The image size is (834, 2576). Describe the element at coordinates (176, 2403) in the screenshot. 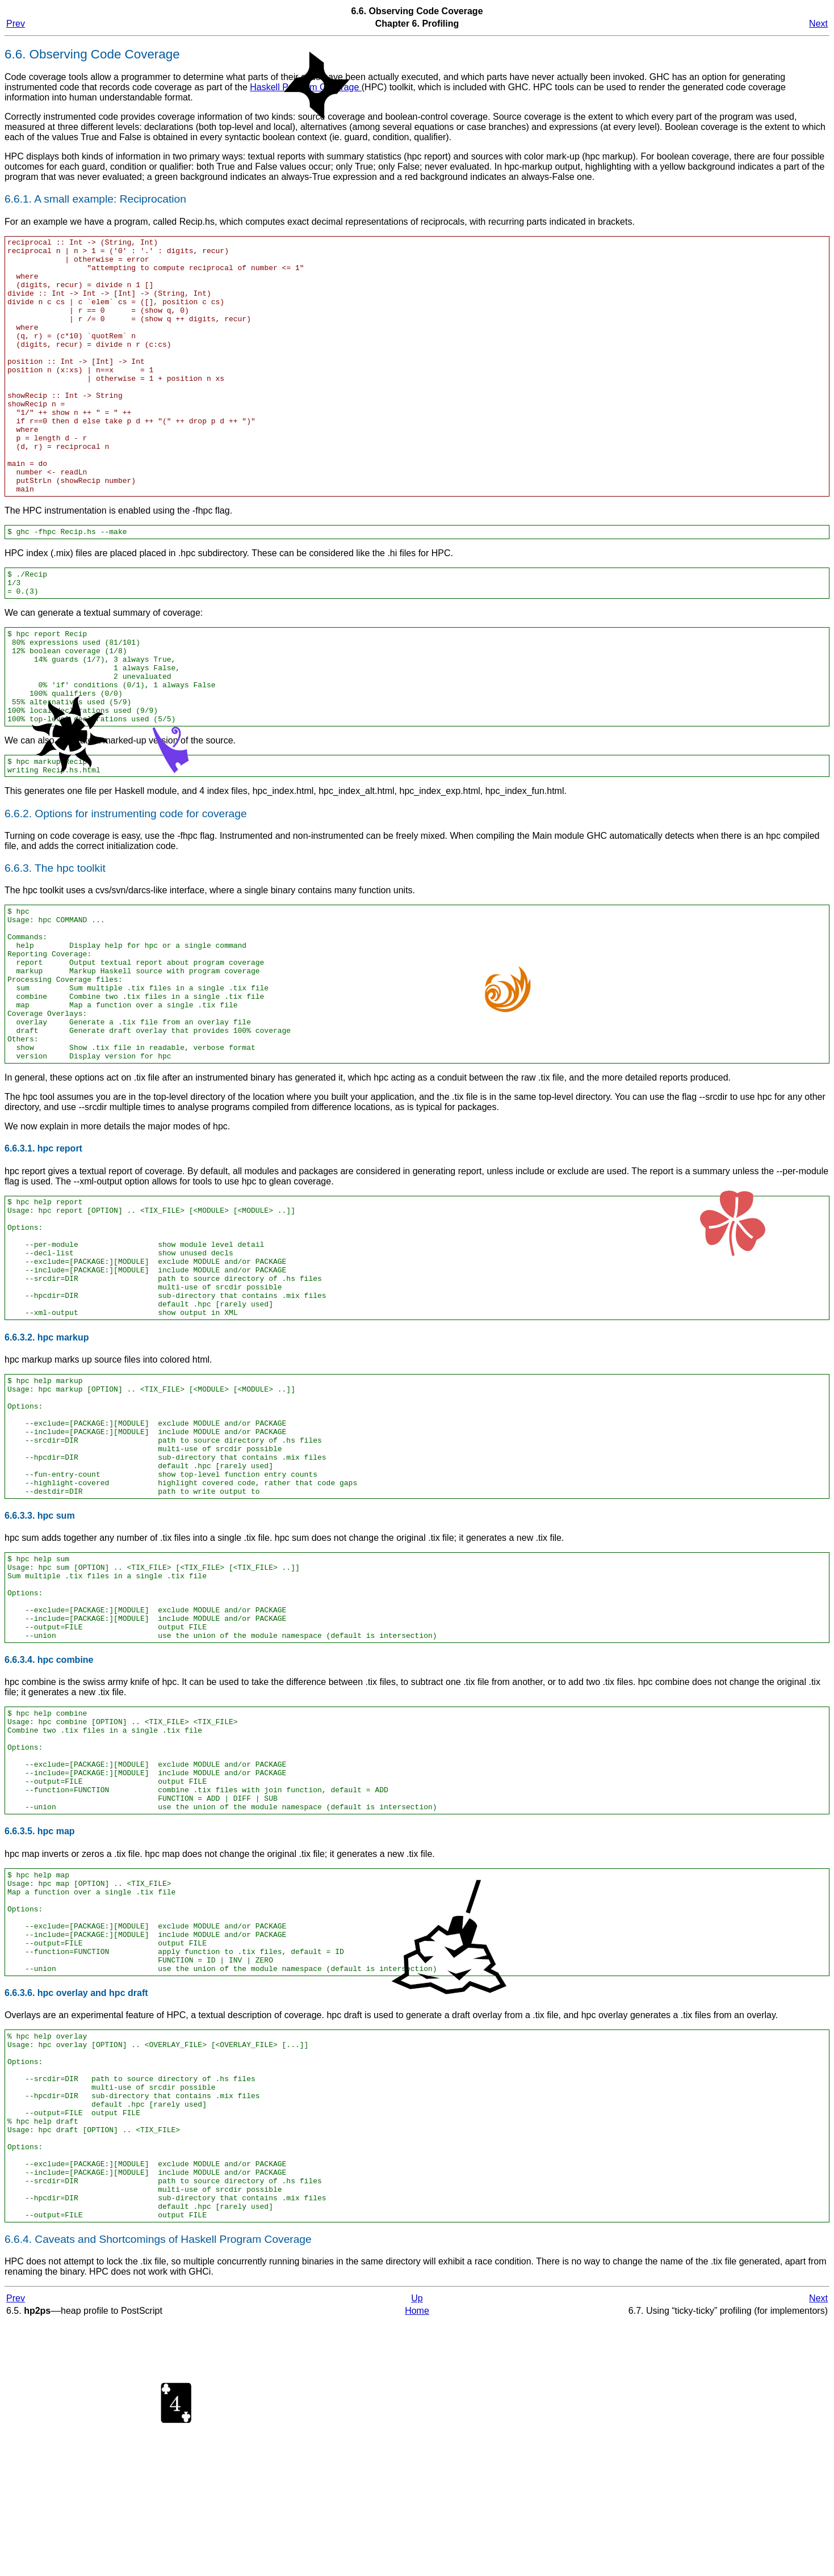

I see `play the four of clubs card` at that location.